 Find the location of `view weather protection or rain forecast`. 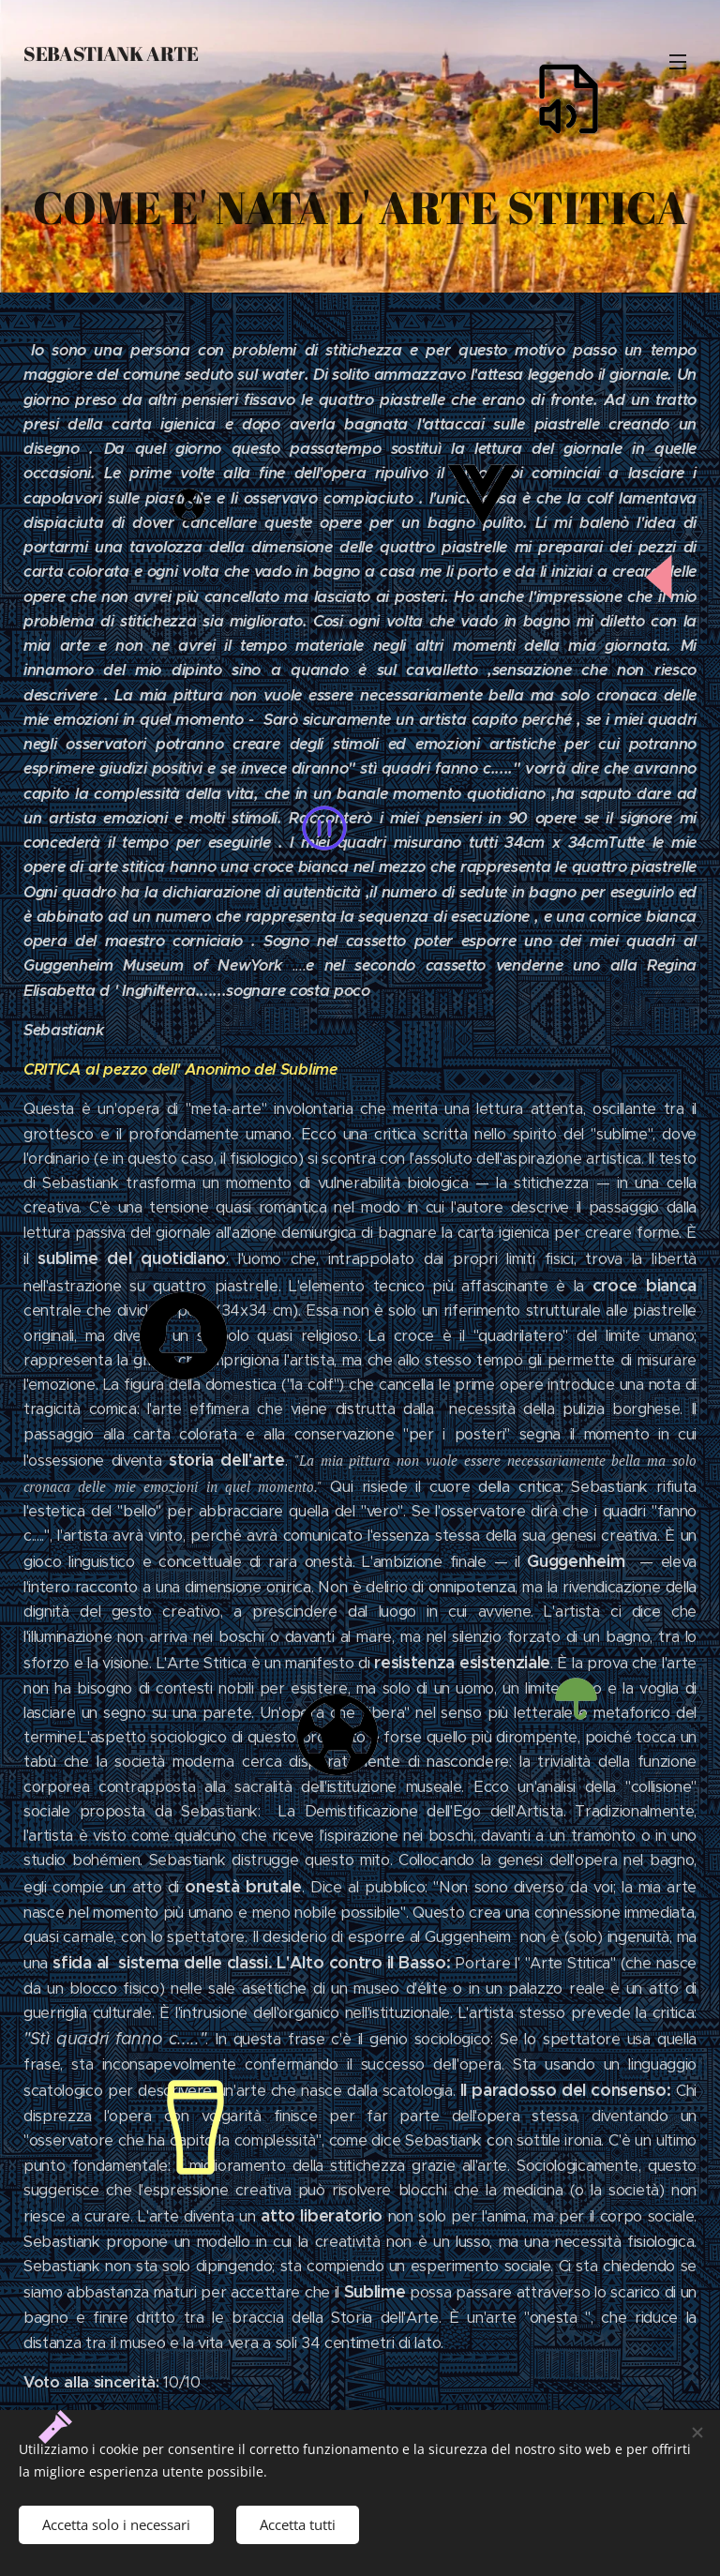

view weather protection or rain forecast is located at coordinates (576, 1698).